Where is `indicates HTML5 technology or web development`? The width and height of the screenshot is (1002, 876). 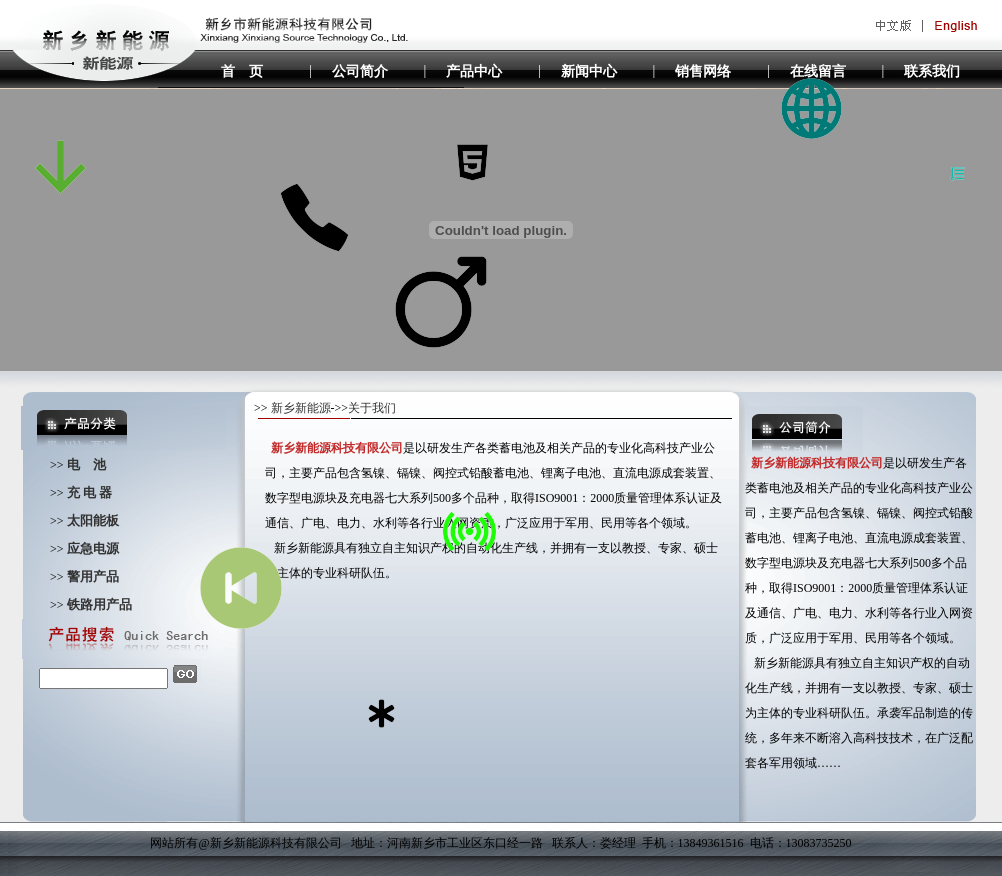
indicates HTML5 technology or web development is located at coordinates (472, 162).